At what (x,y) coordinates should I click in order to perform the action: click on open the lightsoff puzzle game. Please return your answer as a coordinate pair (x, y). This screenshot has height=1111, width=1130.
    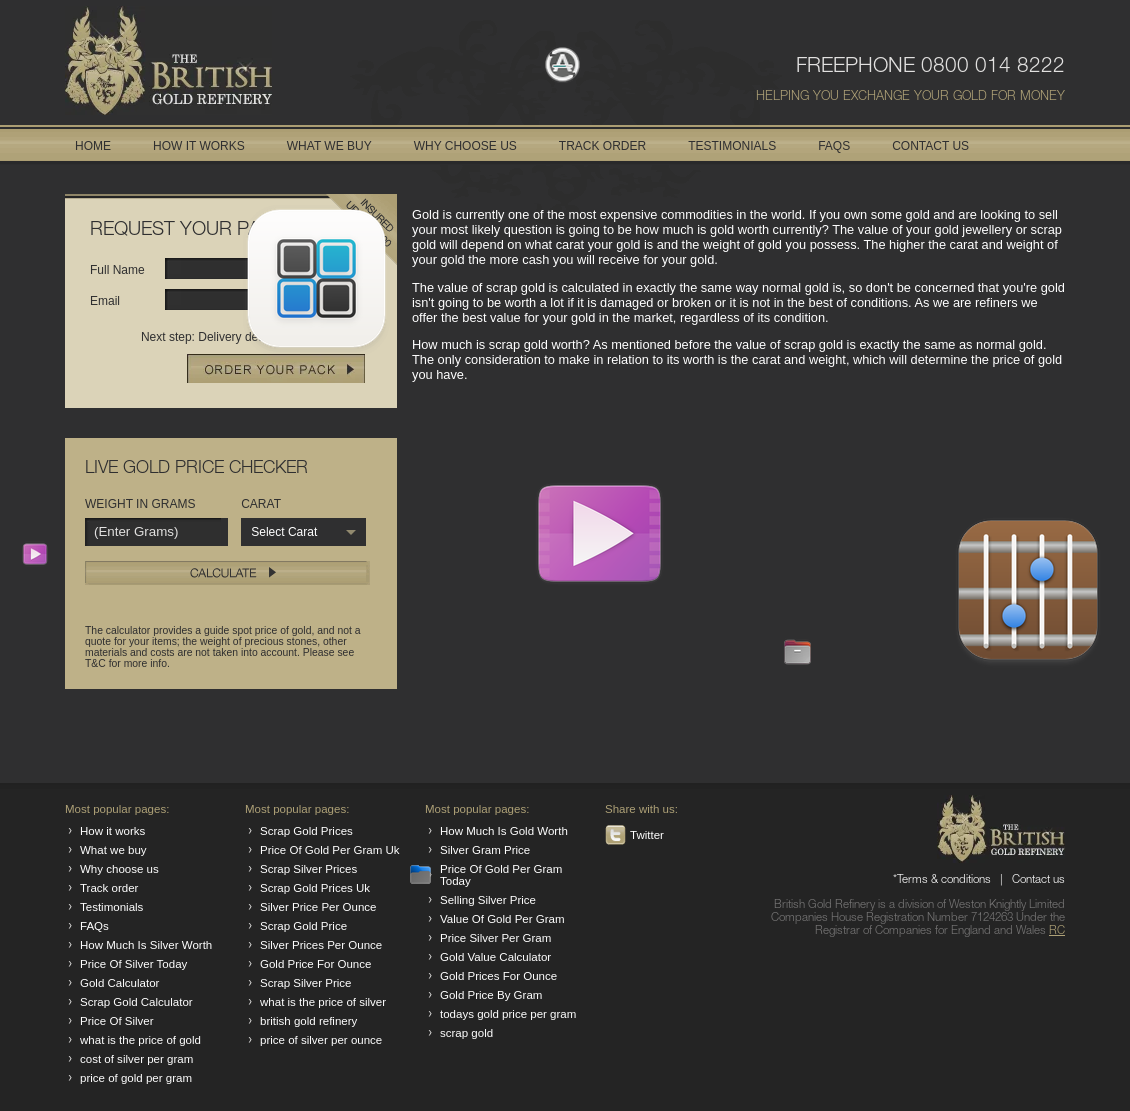
    Looking at the image, I should click on (316, 278).